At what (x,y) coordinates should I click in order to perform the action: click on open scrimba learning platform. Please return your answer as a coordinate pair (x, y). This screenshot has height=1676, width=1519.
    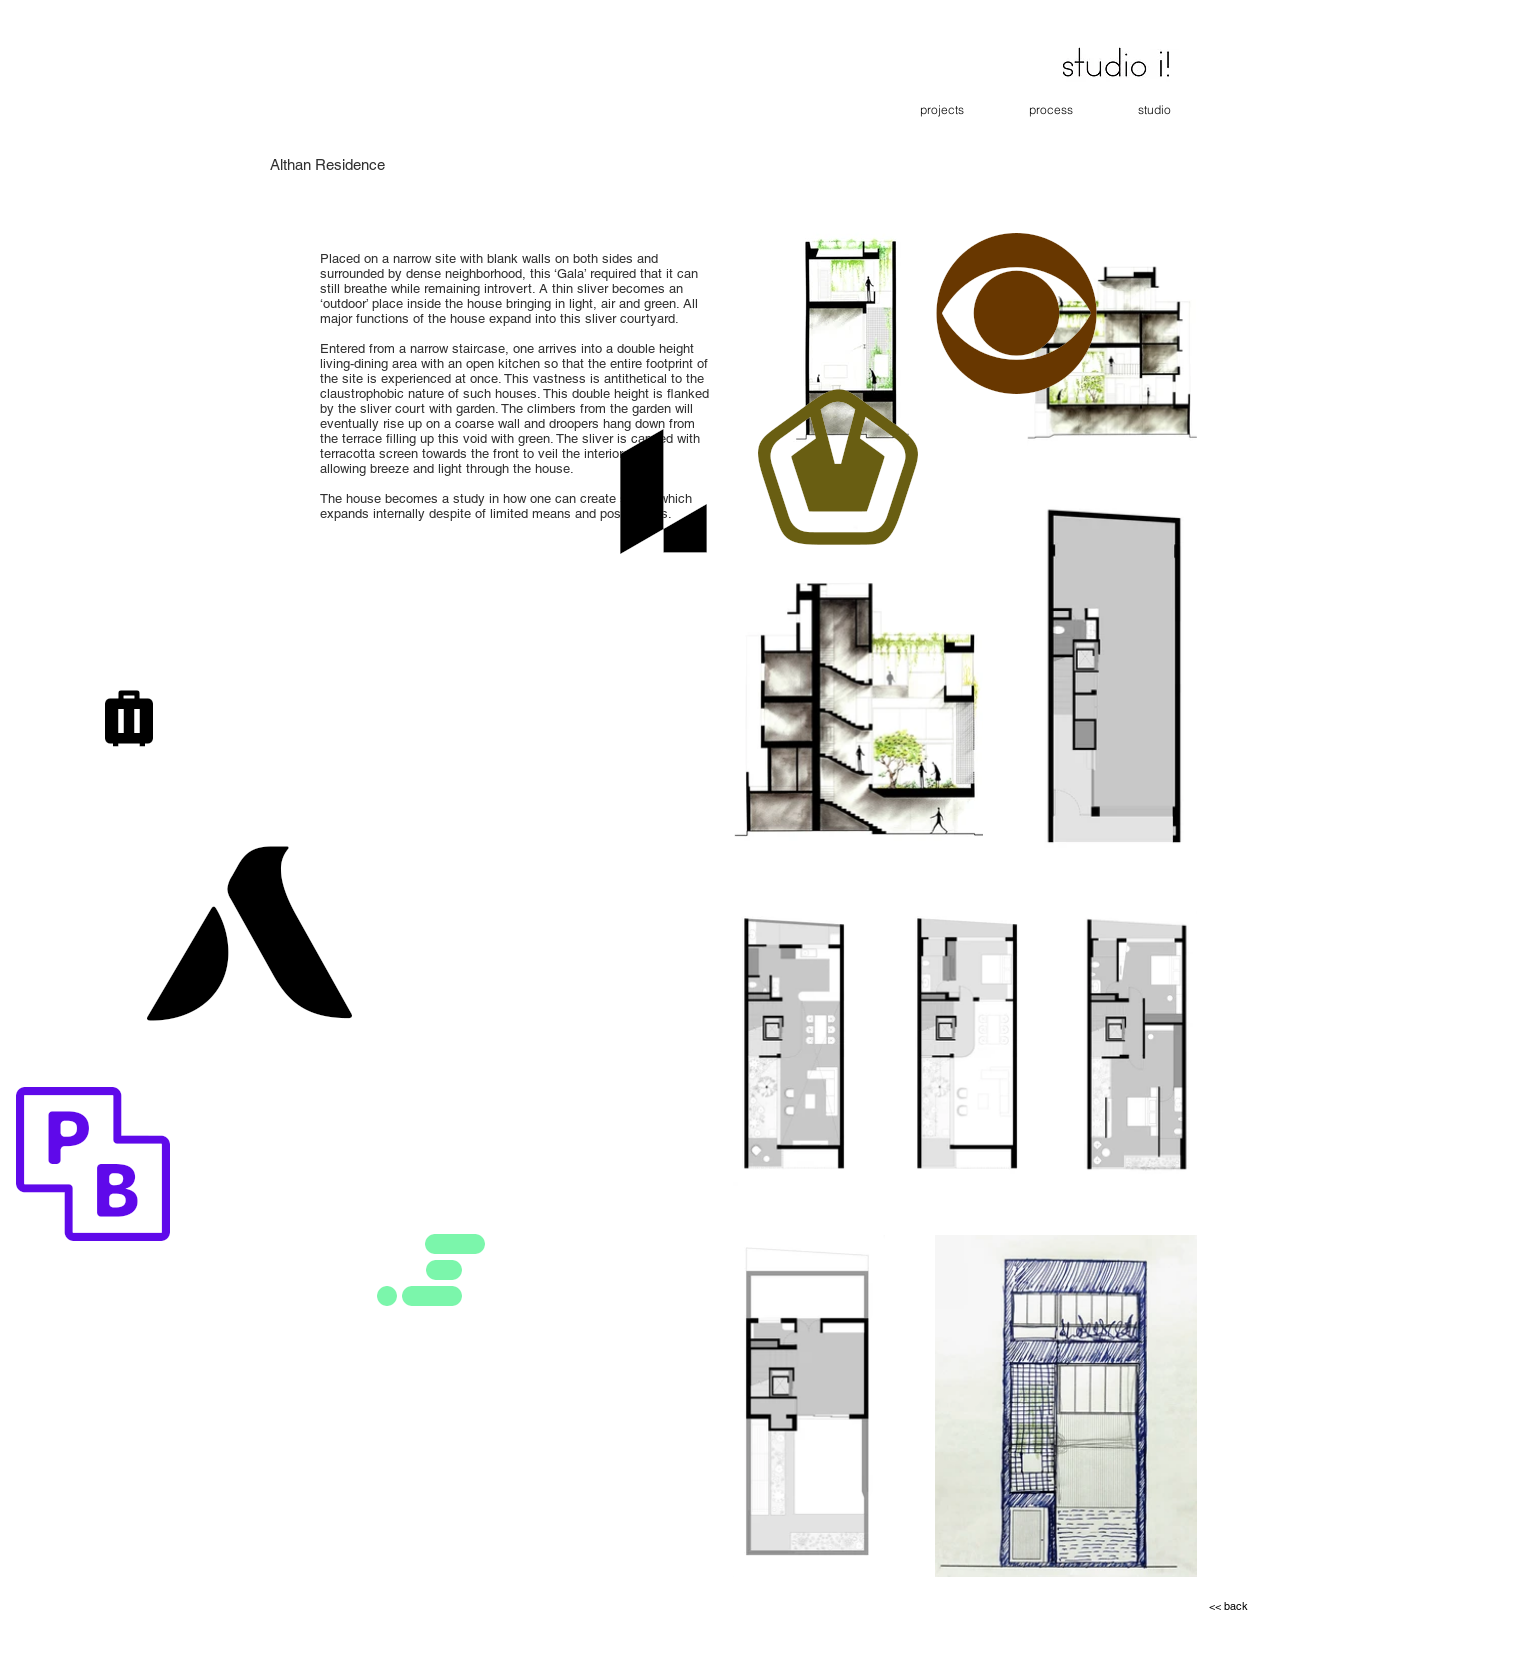
    Looking at the image, I should click on (431, 1270).